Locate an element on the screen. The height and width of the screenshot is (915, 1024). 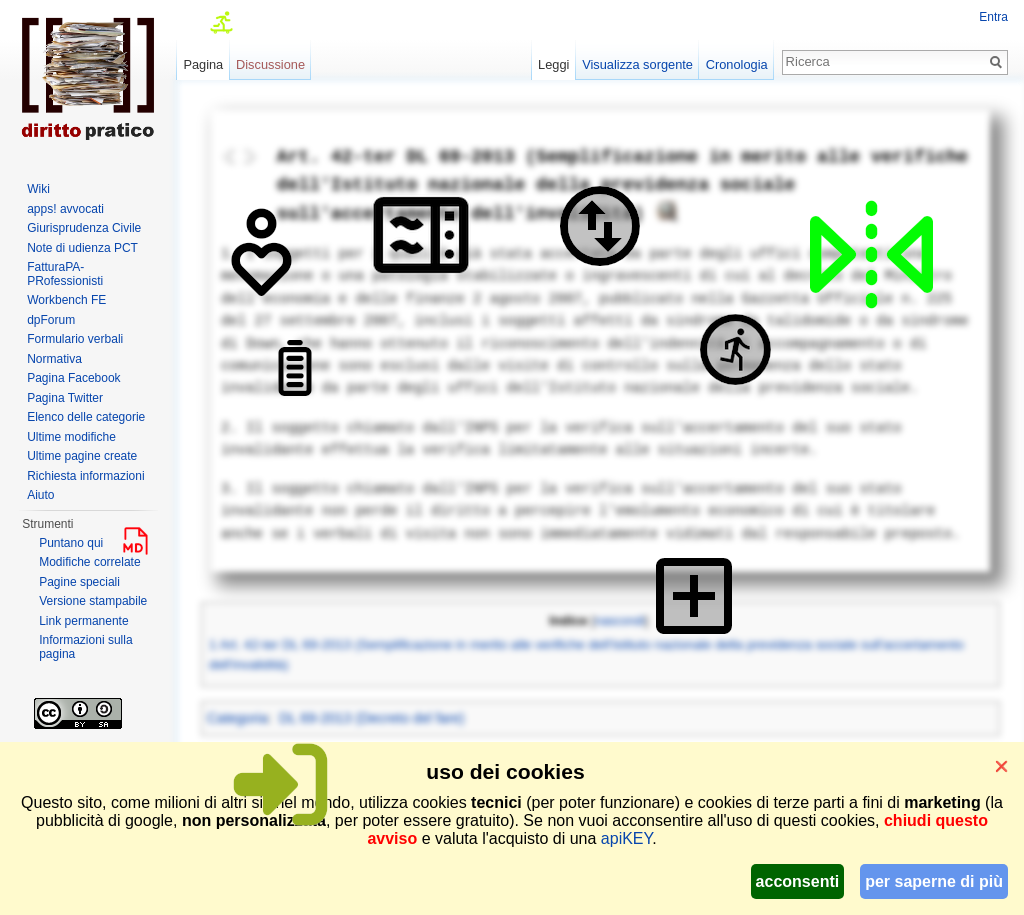
log in to your account is located at coordinates (280, 784).